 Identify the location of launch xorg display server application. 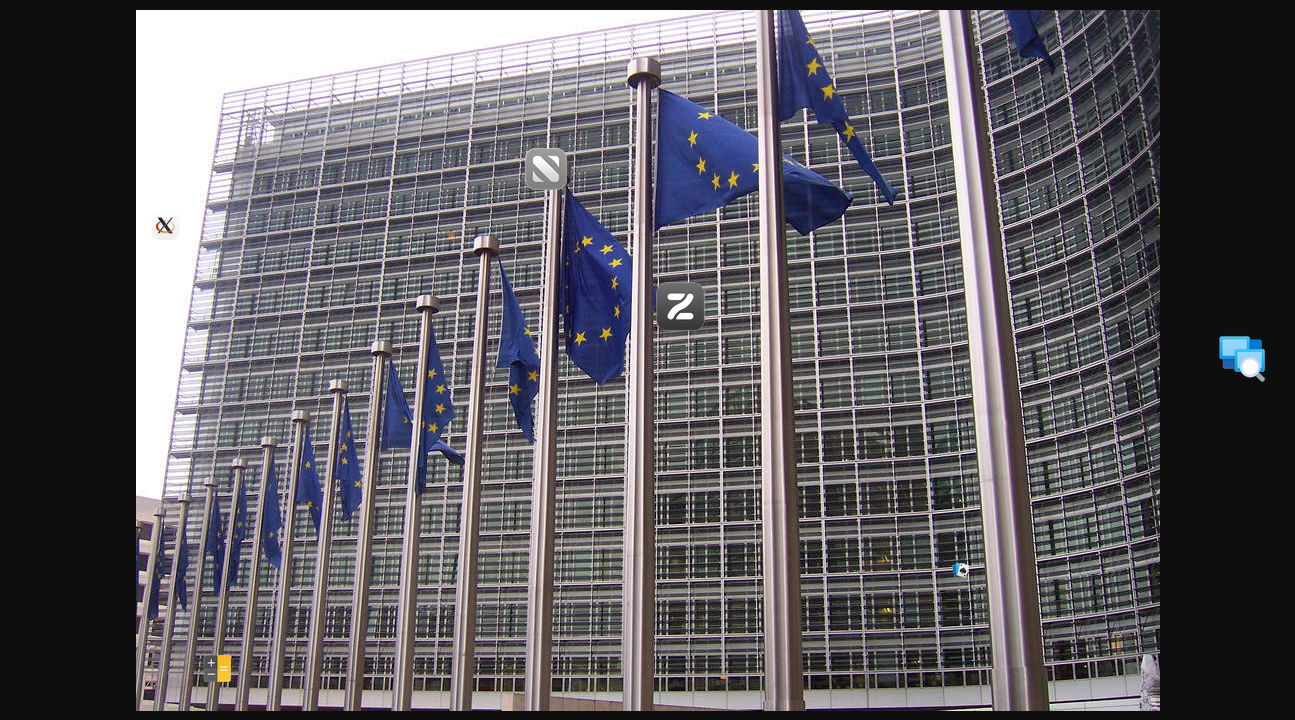
(165, 225).